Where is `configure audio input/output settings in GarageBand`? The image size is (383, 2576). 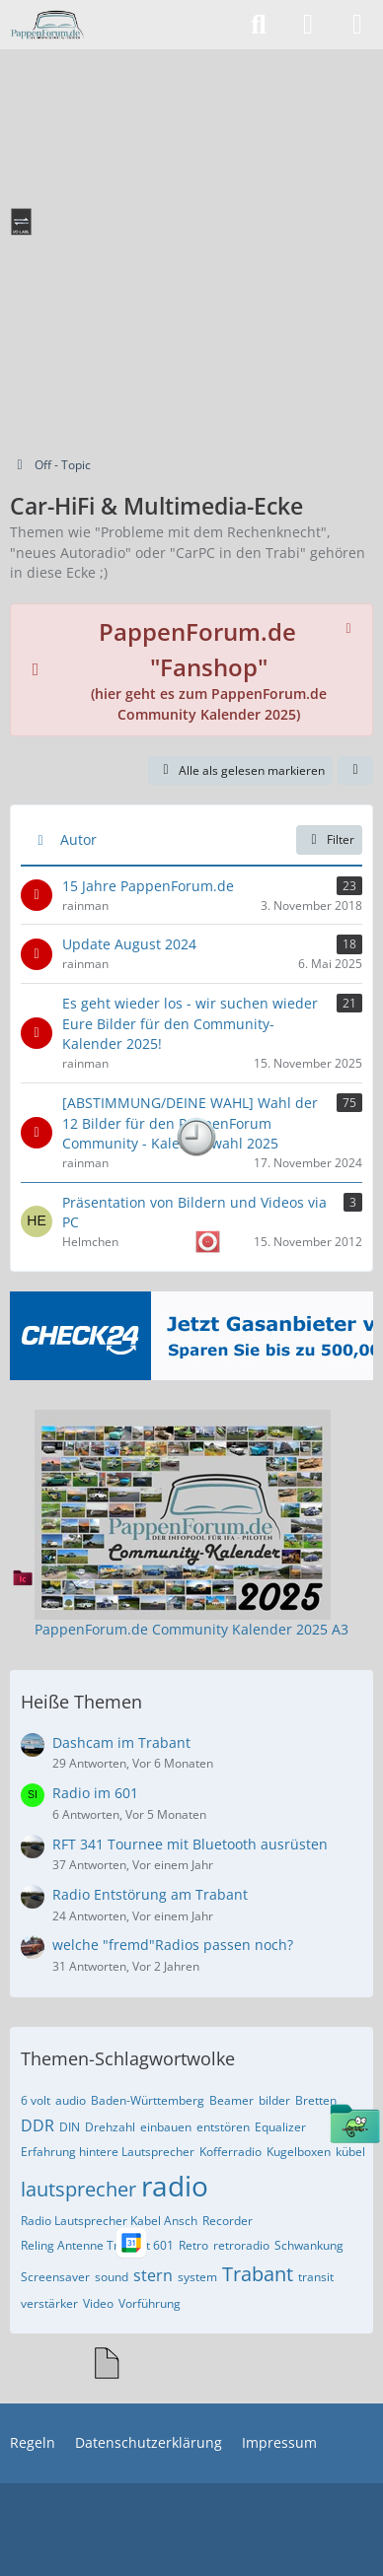
configure audio input/output settings in GarageBand is located at coordinates (21, 222).